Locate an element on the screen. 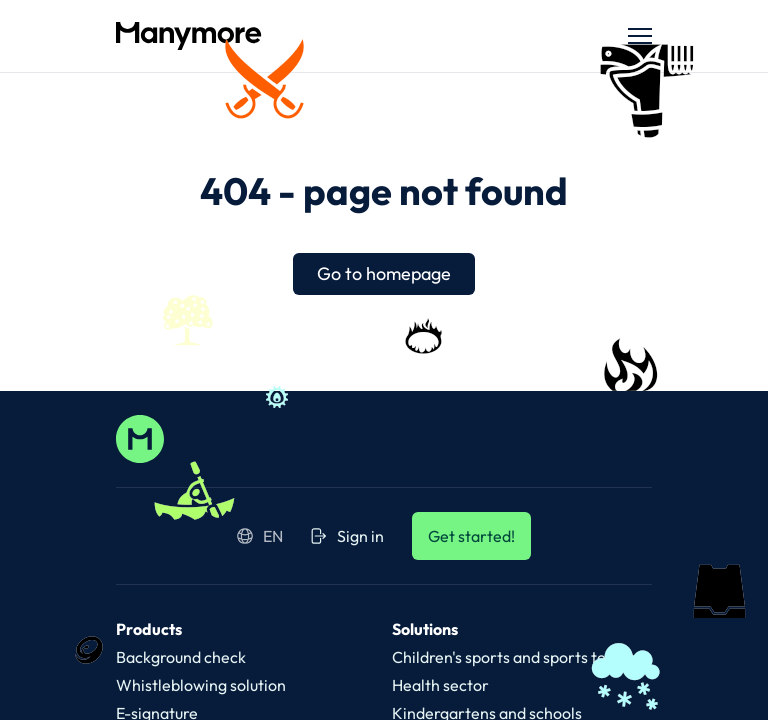 This screenshot has height=720, width=768. indicates a wind or air-based ability is located at coordinates (89, 650).